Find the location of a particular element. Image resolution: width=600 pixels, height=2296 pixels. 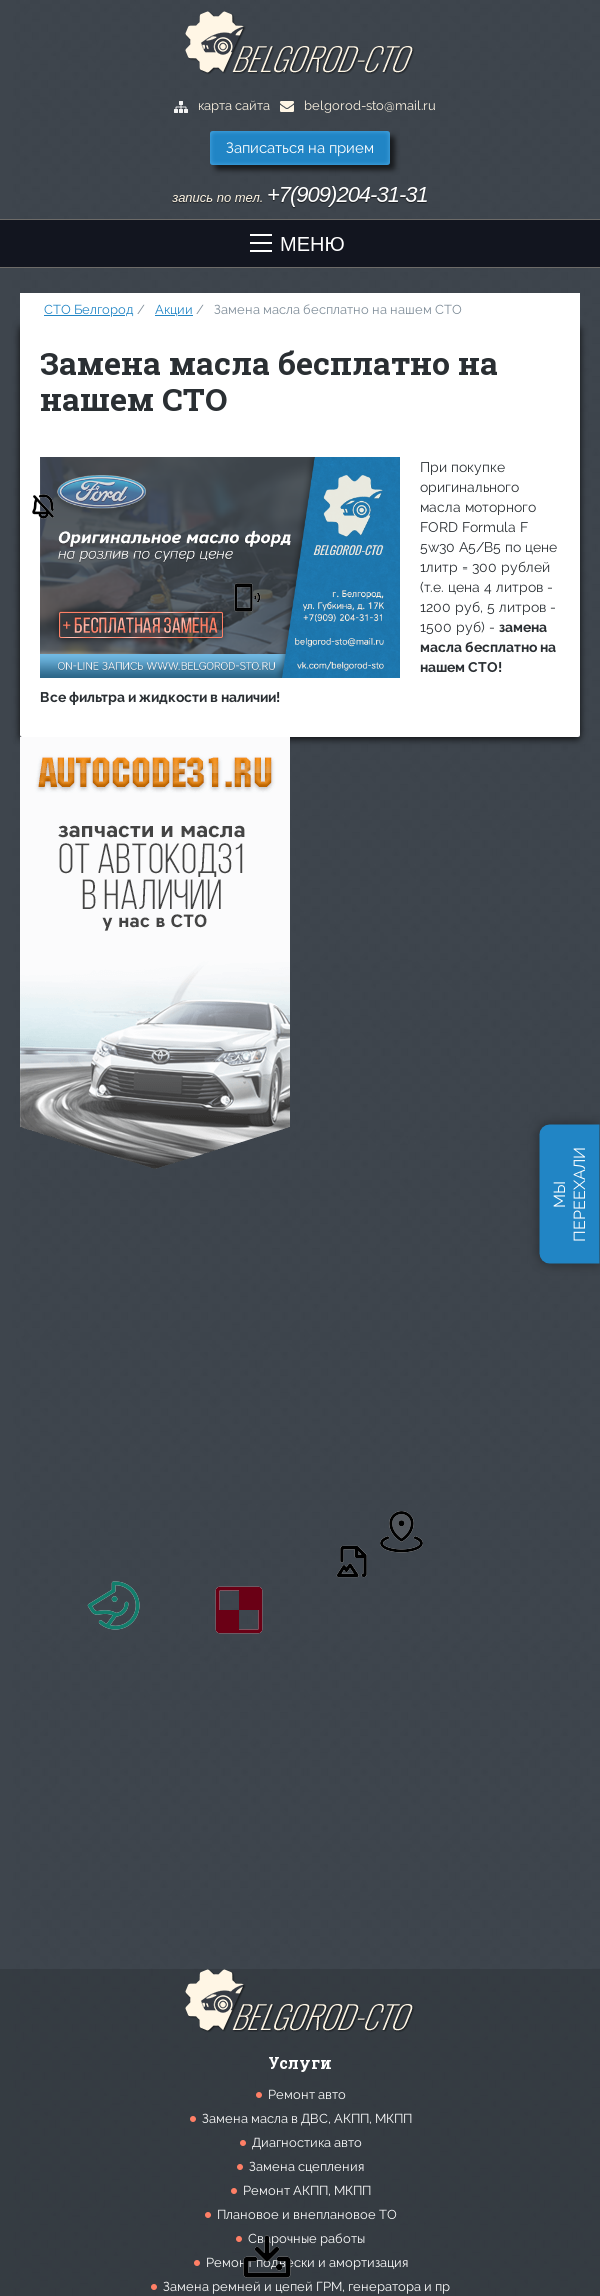

view image file is located at coordinates (353, 1561).